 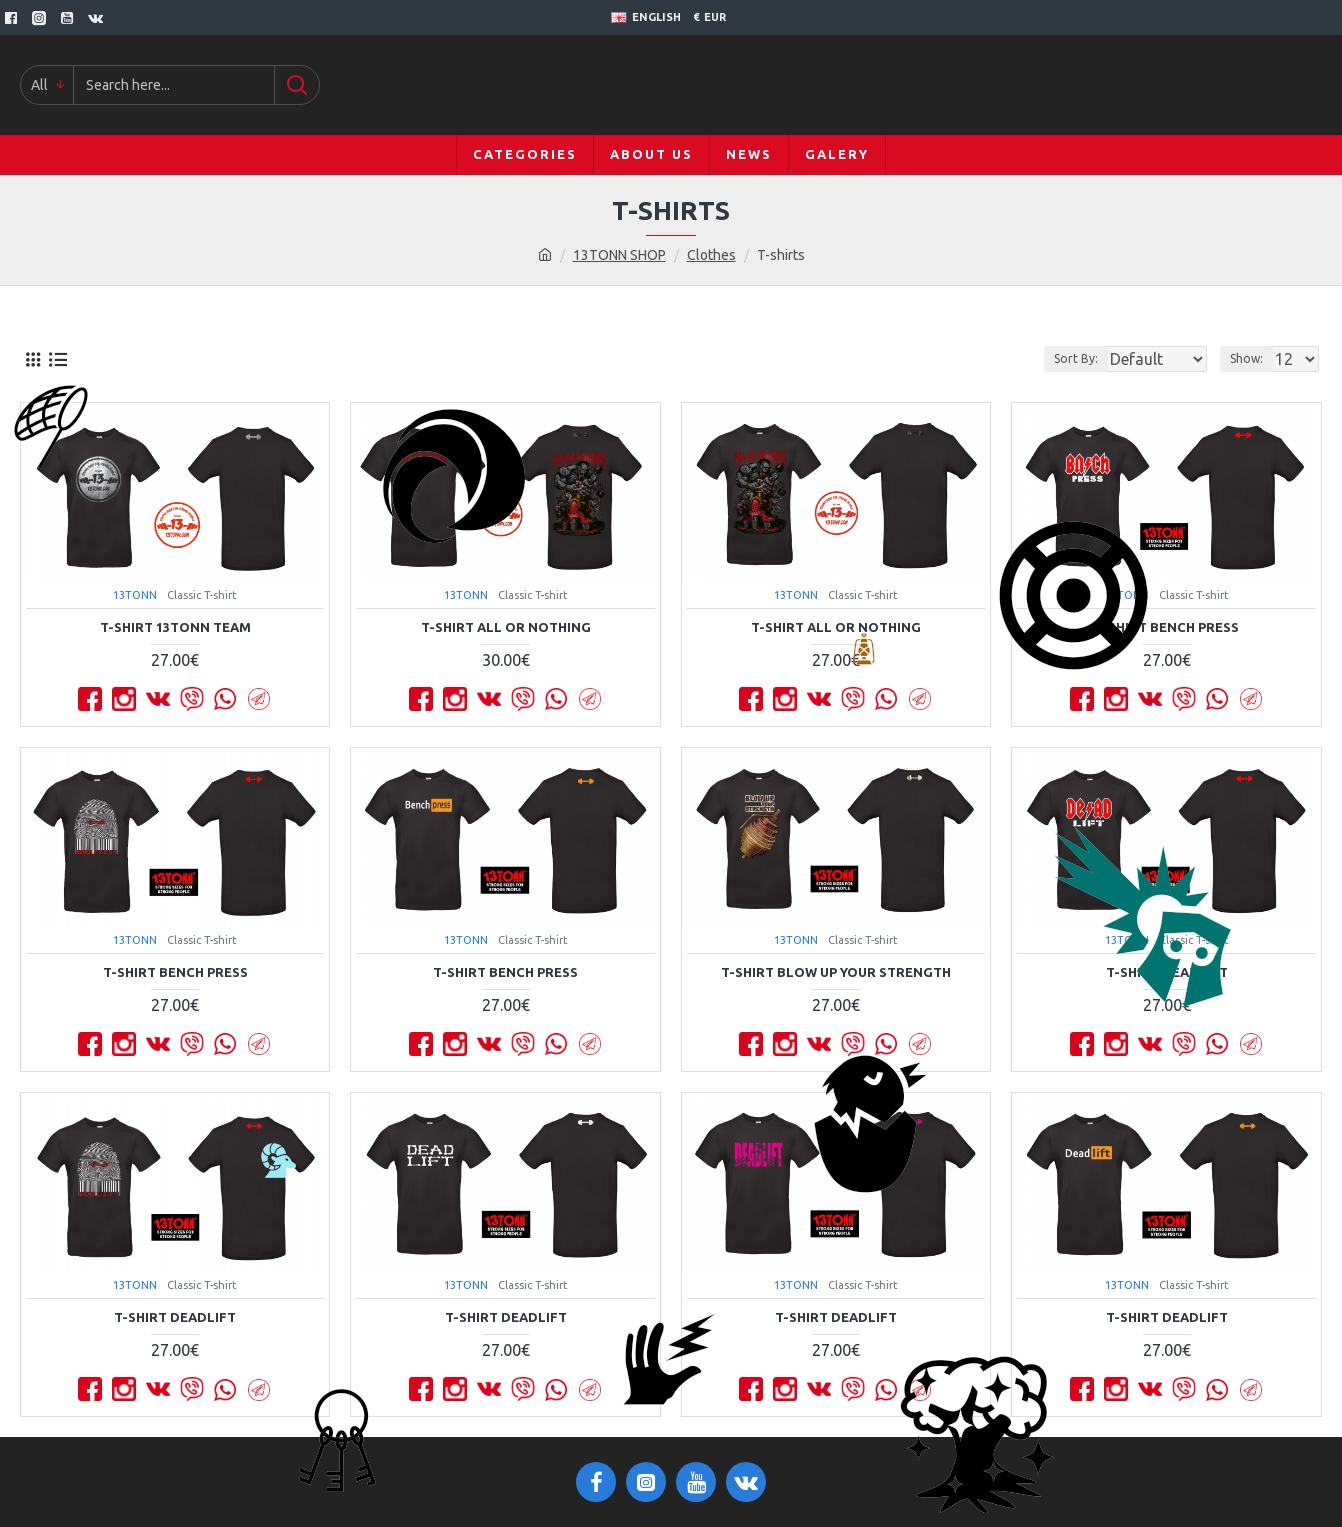 I want to click on indicates critical hit or headshot damage, so click(x=1144, y=917).